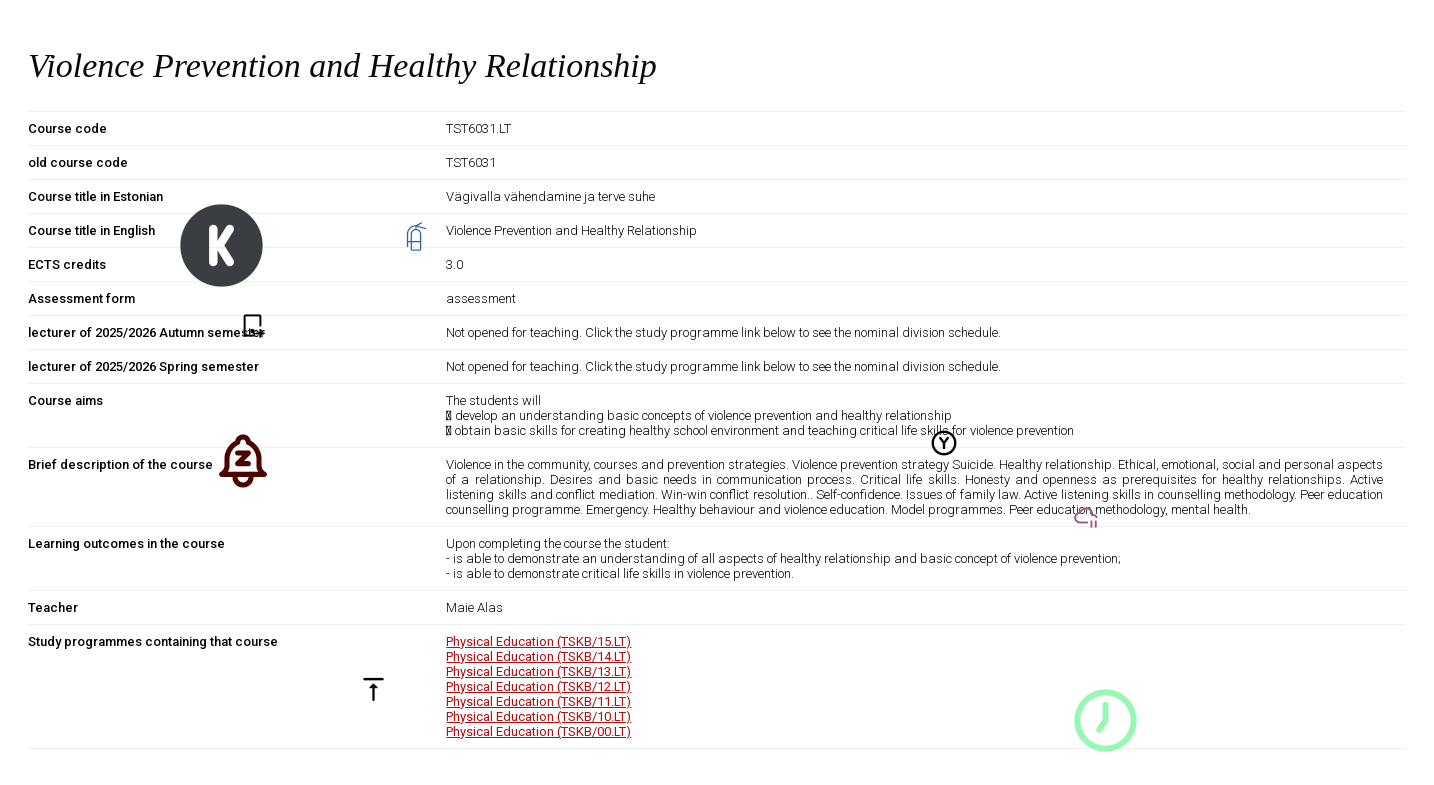  I want to click on view time or clock settings, so click(1105, 720).